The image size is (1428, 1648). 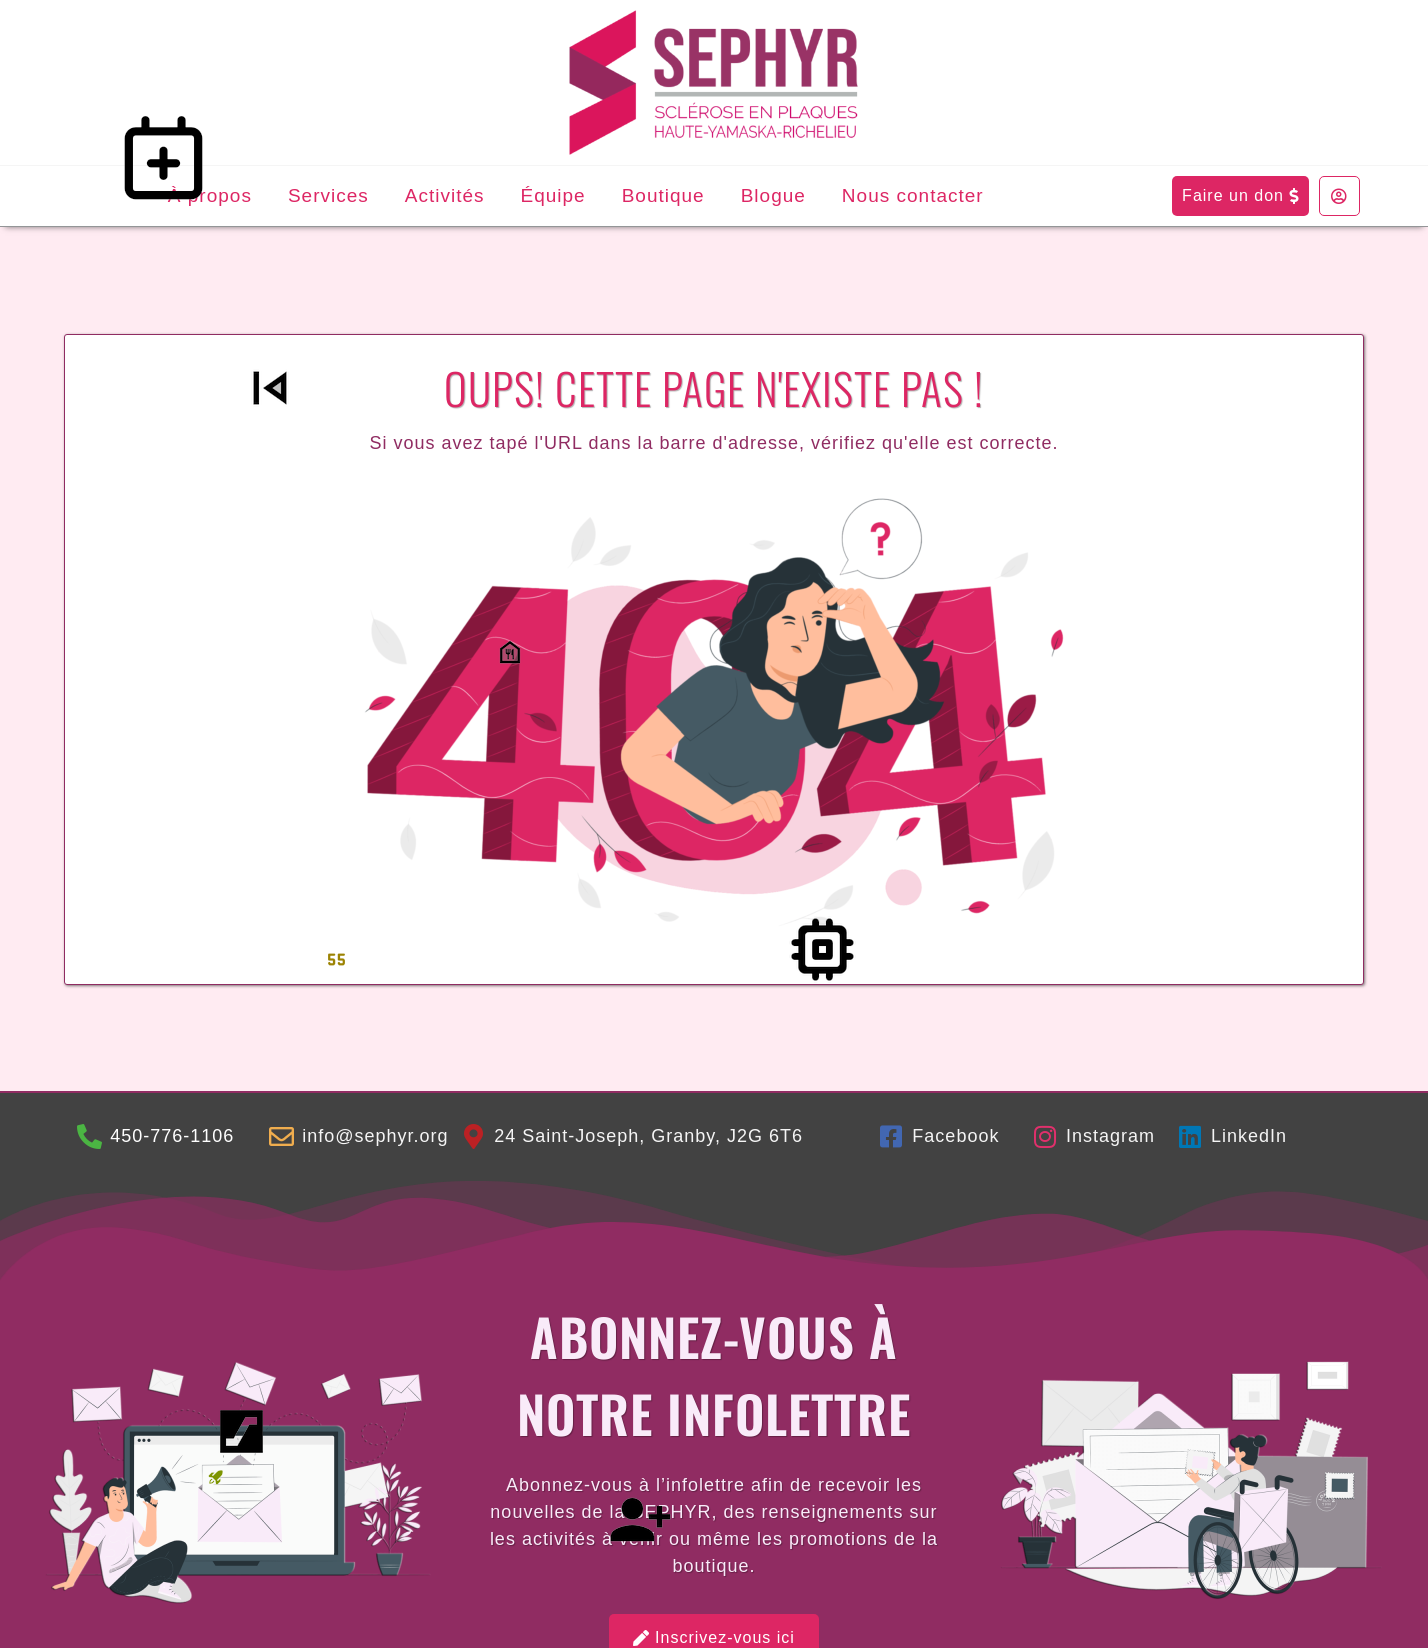 What do you see at coordinates (270, 388) in the screenshot?
I see `skip to the previous track` at bounding box center [270, 388].